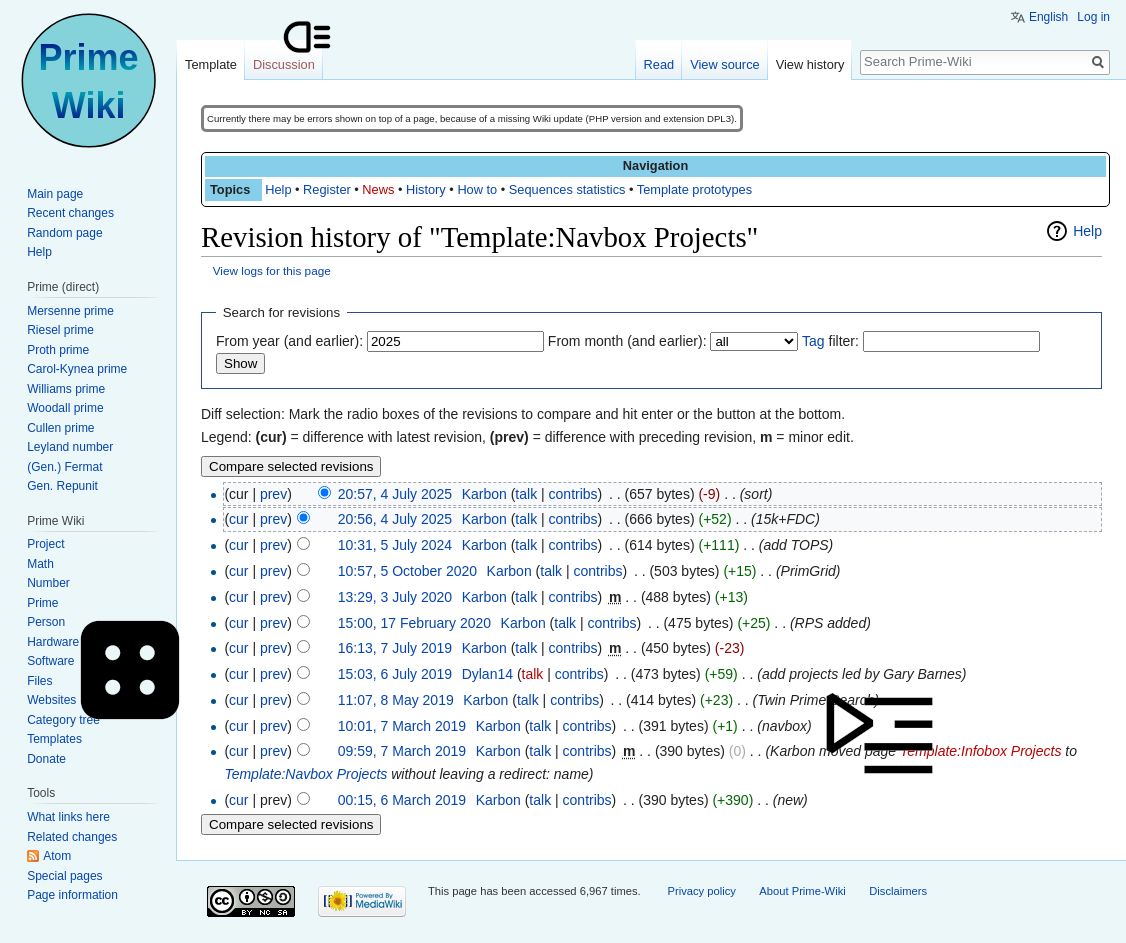 Image resolution: width=1126 pixels, height=943 pixels. What do you see at coordinates (879, 735) in the screenshot?
I see `step through code one line at a time during debugging` at bounding box center [879, 735].